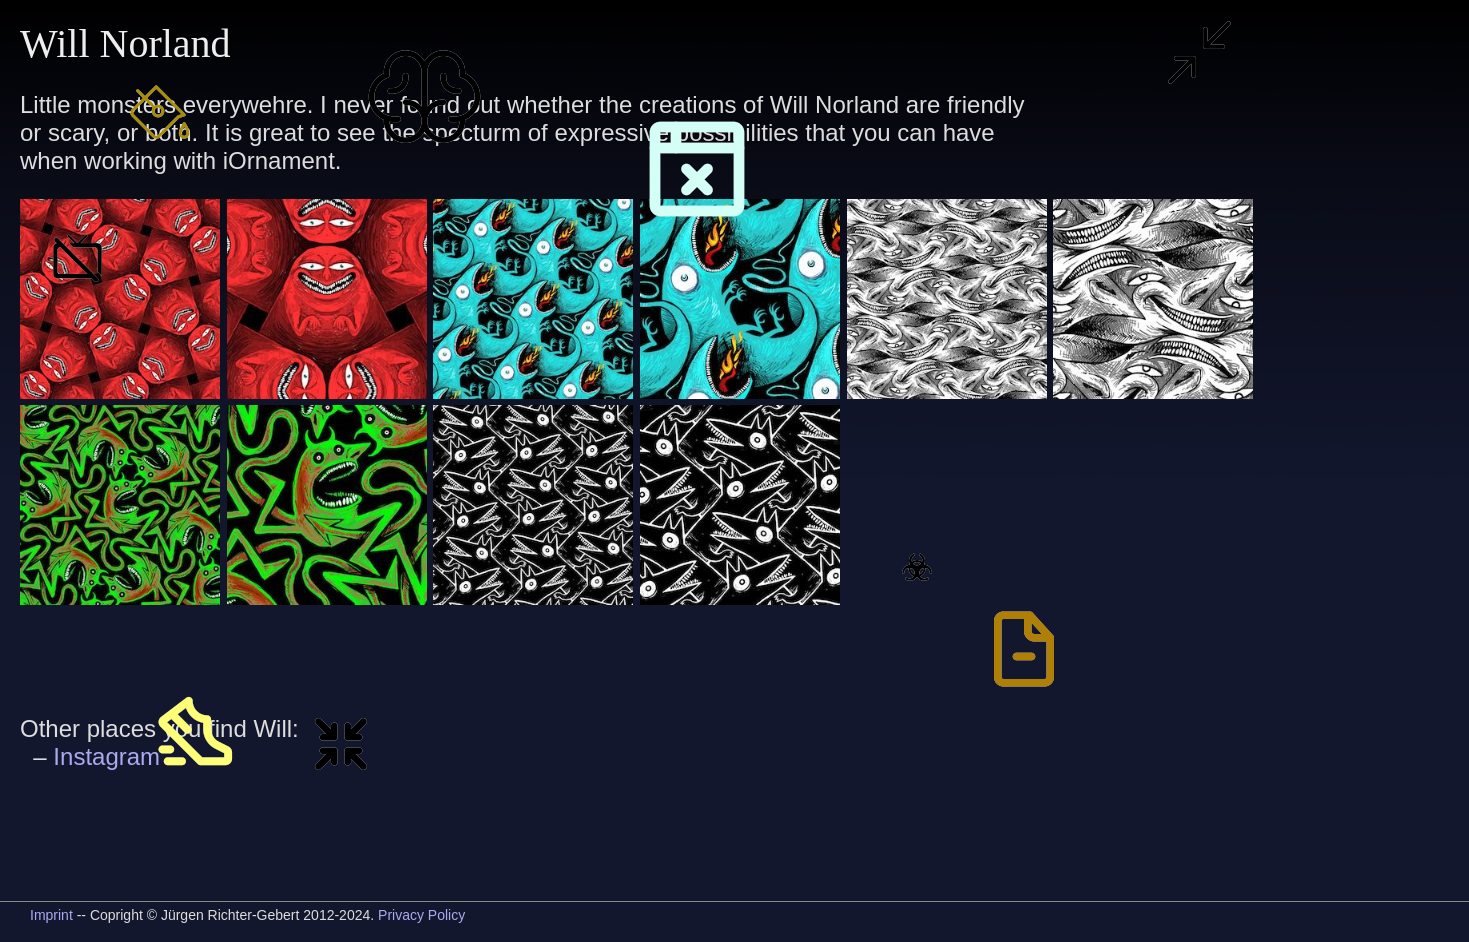 Image resolution: width=1469 pixels, height=942 pixels. What do you see at coordinates (917, 568) in the screenshot?
I see `indicates hazardous or dangerous content warning` at bounding box center [917, 568].